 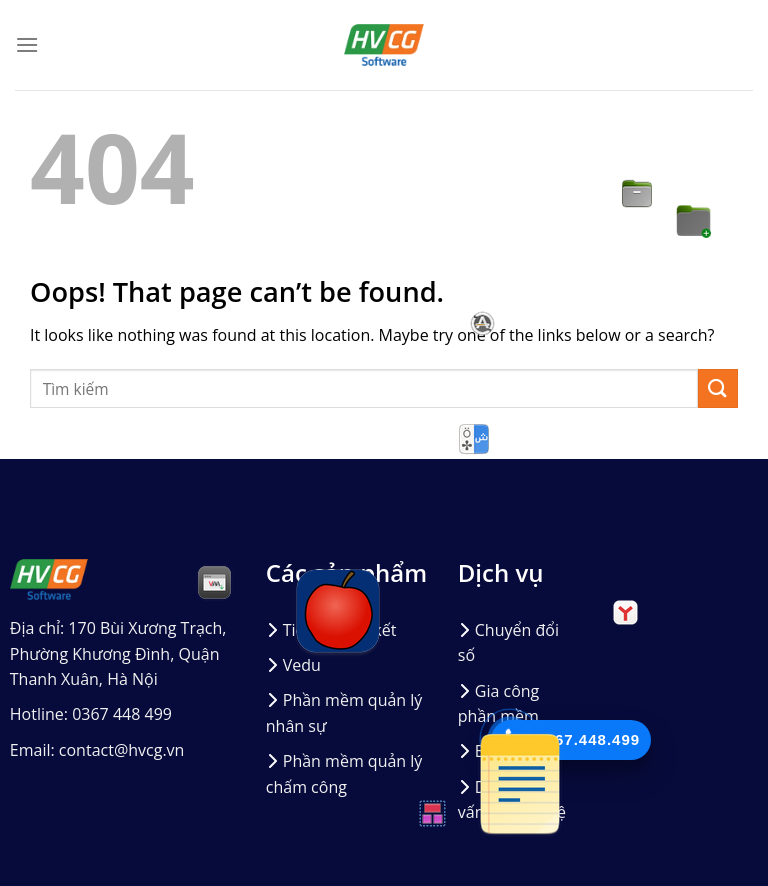 What do you see at coordinates (625, 612) in the screenshot?
I see `open yandex browser` at bounding box center [625, 612].